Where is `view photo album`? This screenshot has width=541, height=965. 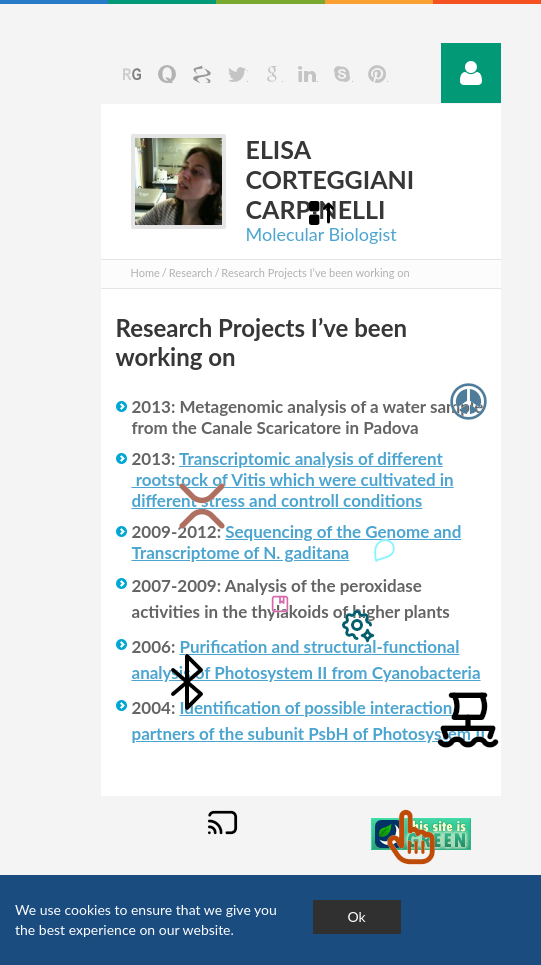 view photo album is located at coordinates (280, 604).